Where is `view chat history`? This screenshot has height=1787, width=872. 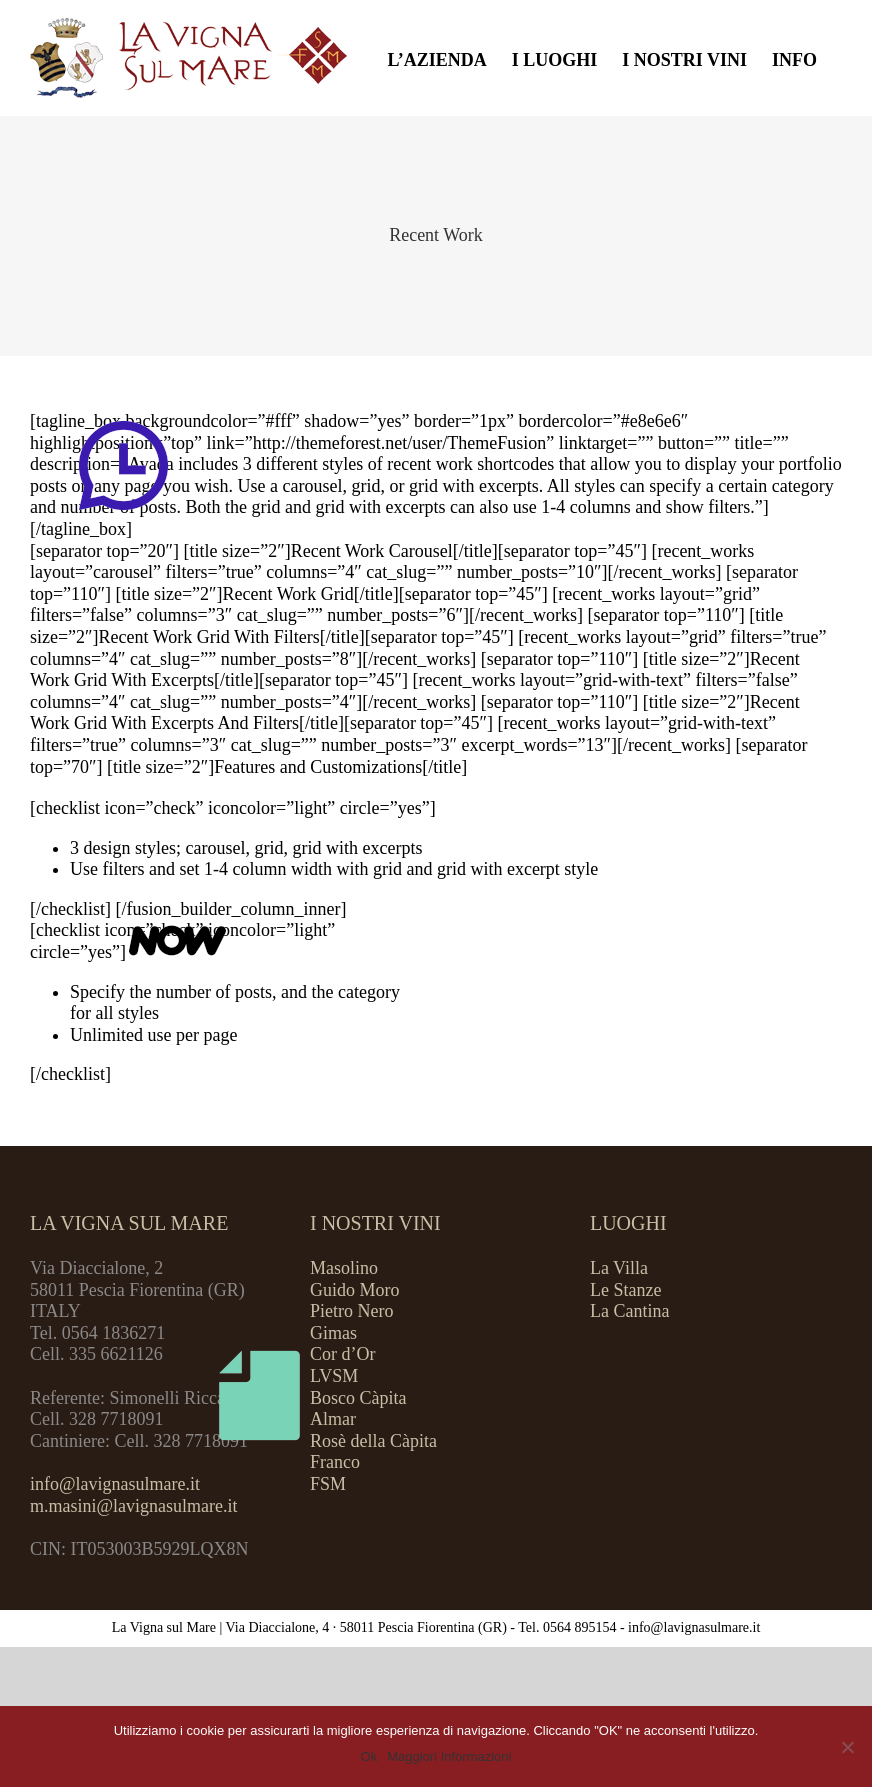 view chat history is located at coordinates (123, 465).